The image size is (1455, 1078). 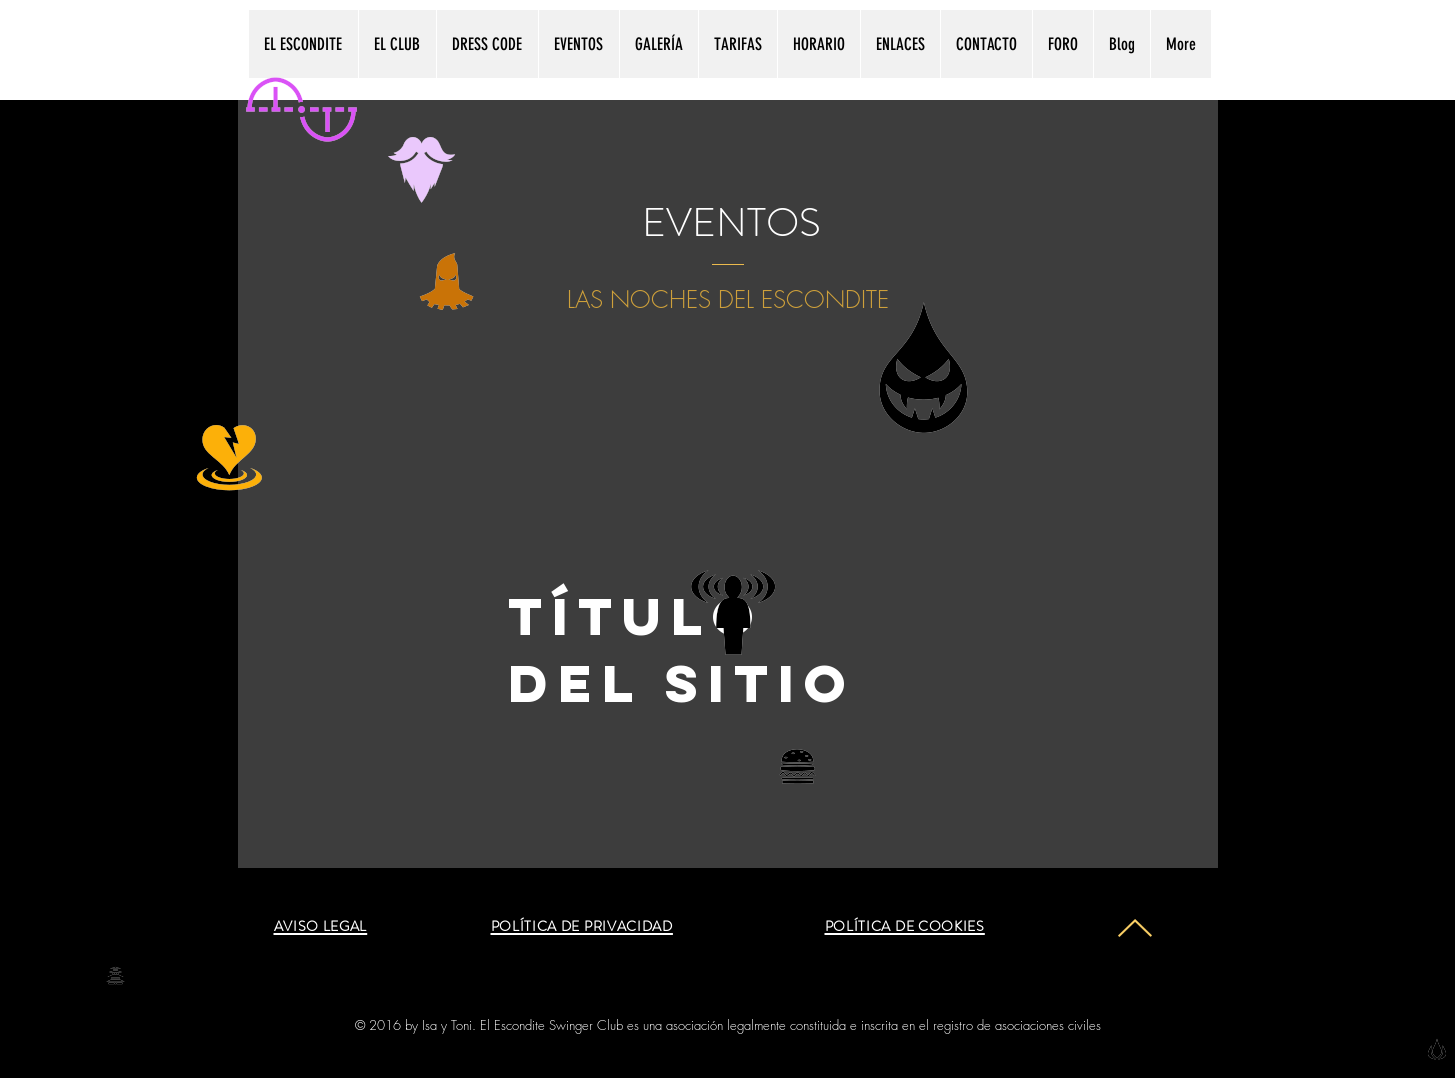 I want to click on indicates a heartbreak or relationship-ending zone in a game, so click(x=229, y=457).